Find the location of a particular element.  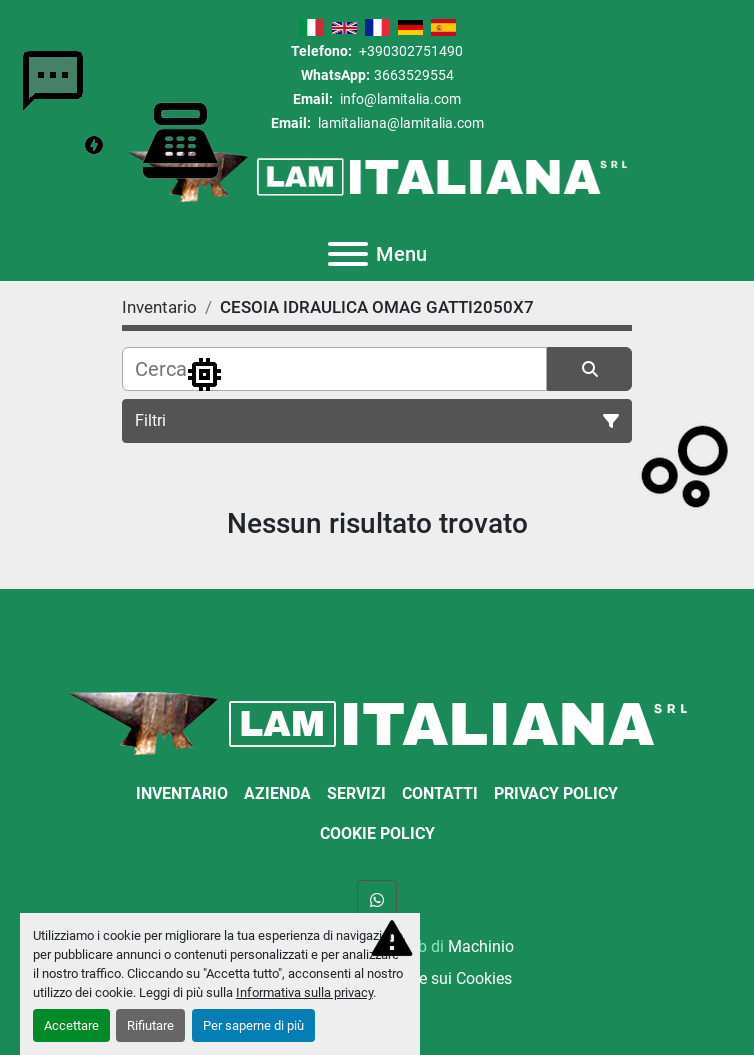

indicates offline or cached content available is located at coordinates (94, 145).